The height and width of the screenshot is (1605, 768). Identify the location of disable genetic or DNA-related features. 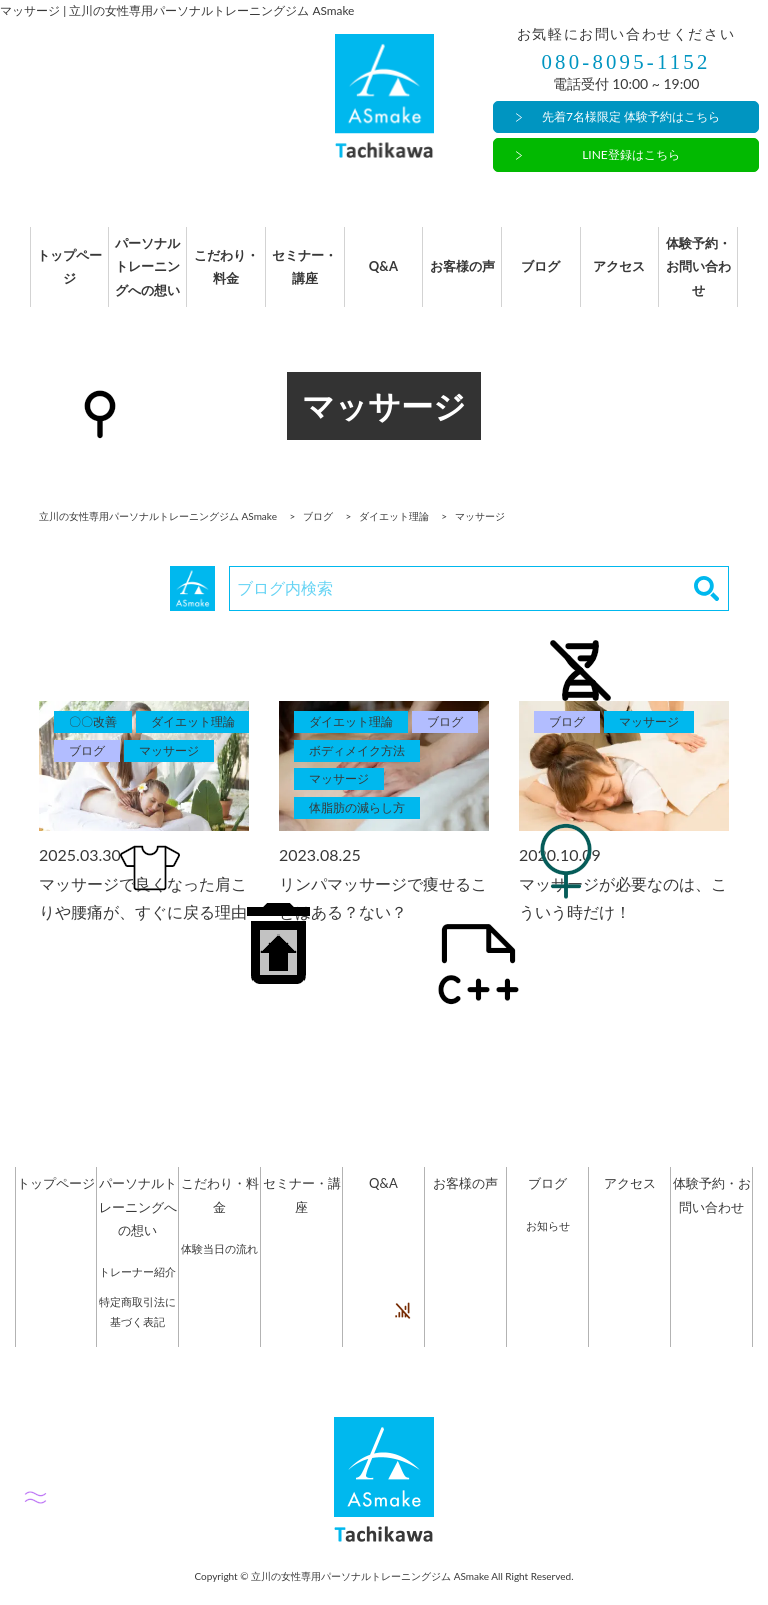
(580, 670).